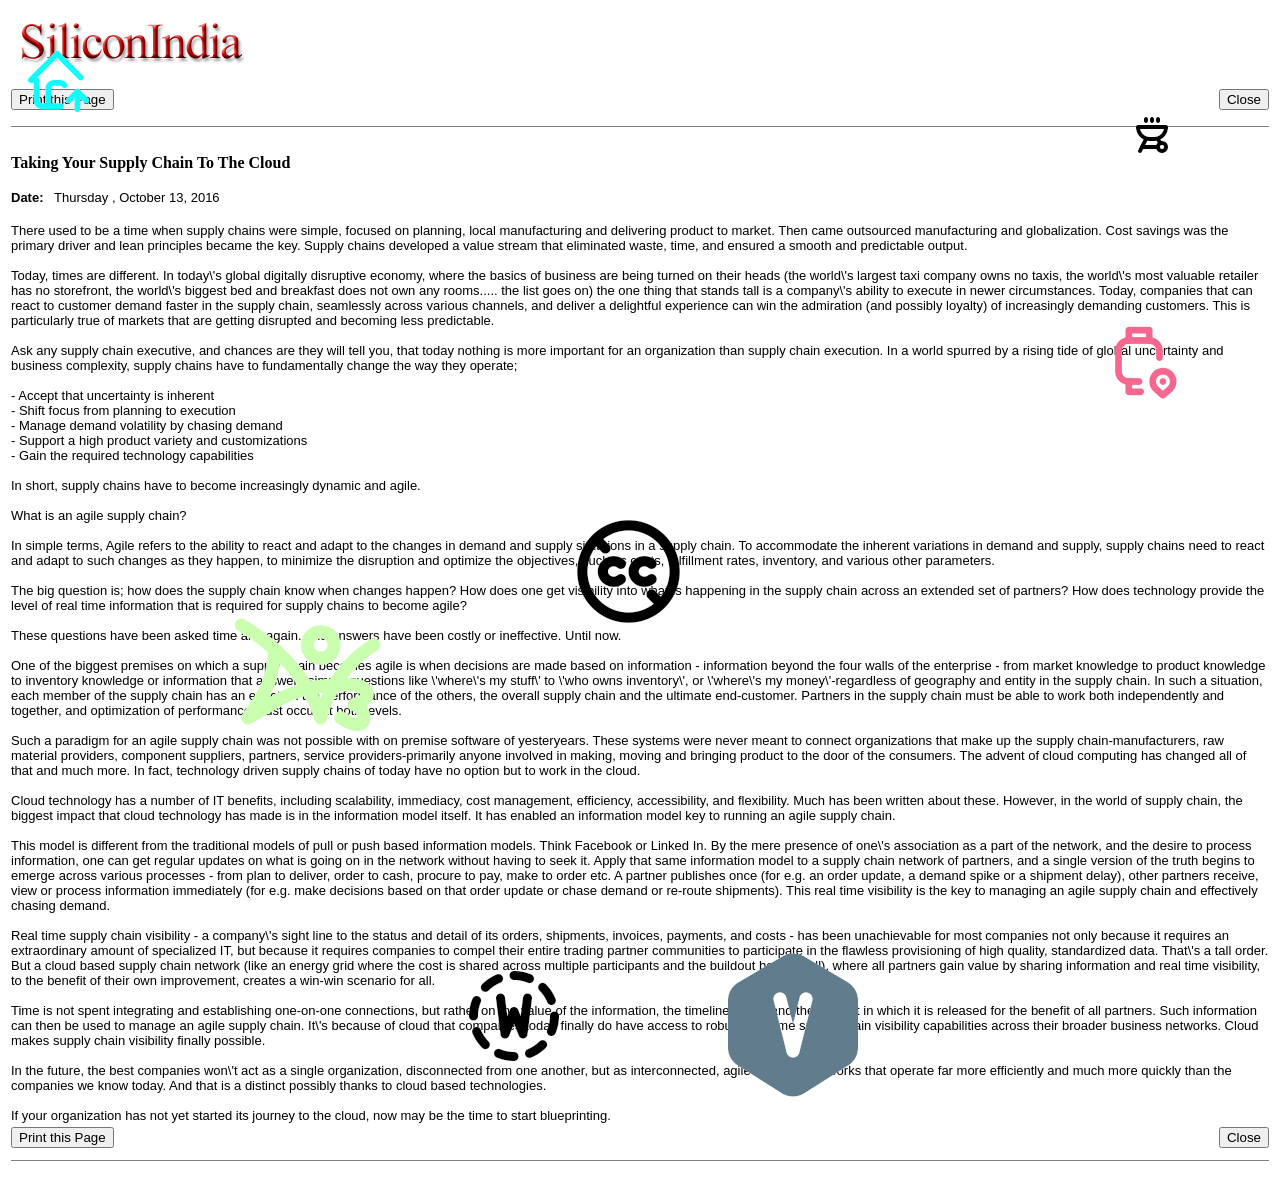 The height and width of the screenshot is (1188, 1280). What do you see at coordinates (1139, 361) in the screenshot?
I see `view smartwatch location` at bounding box center [1139, 361].